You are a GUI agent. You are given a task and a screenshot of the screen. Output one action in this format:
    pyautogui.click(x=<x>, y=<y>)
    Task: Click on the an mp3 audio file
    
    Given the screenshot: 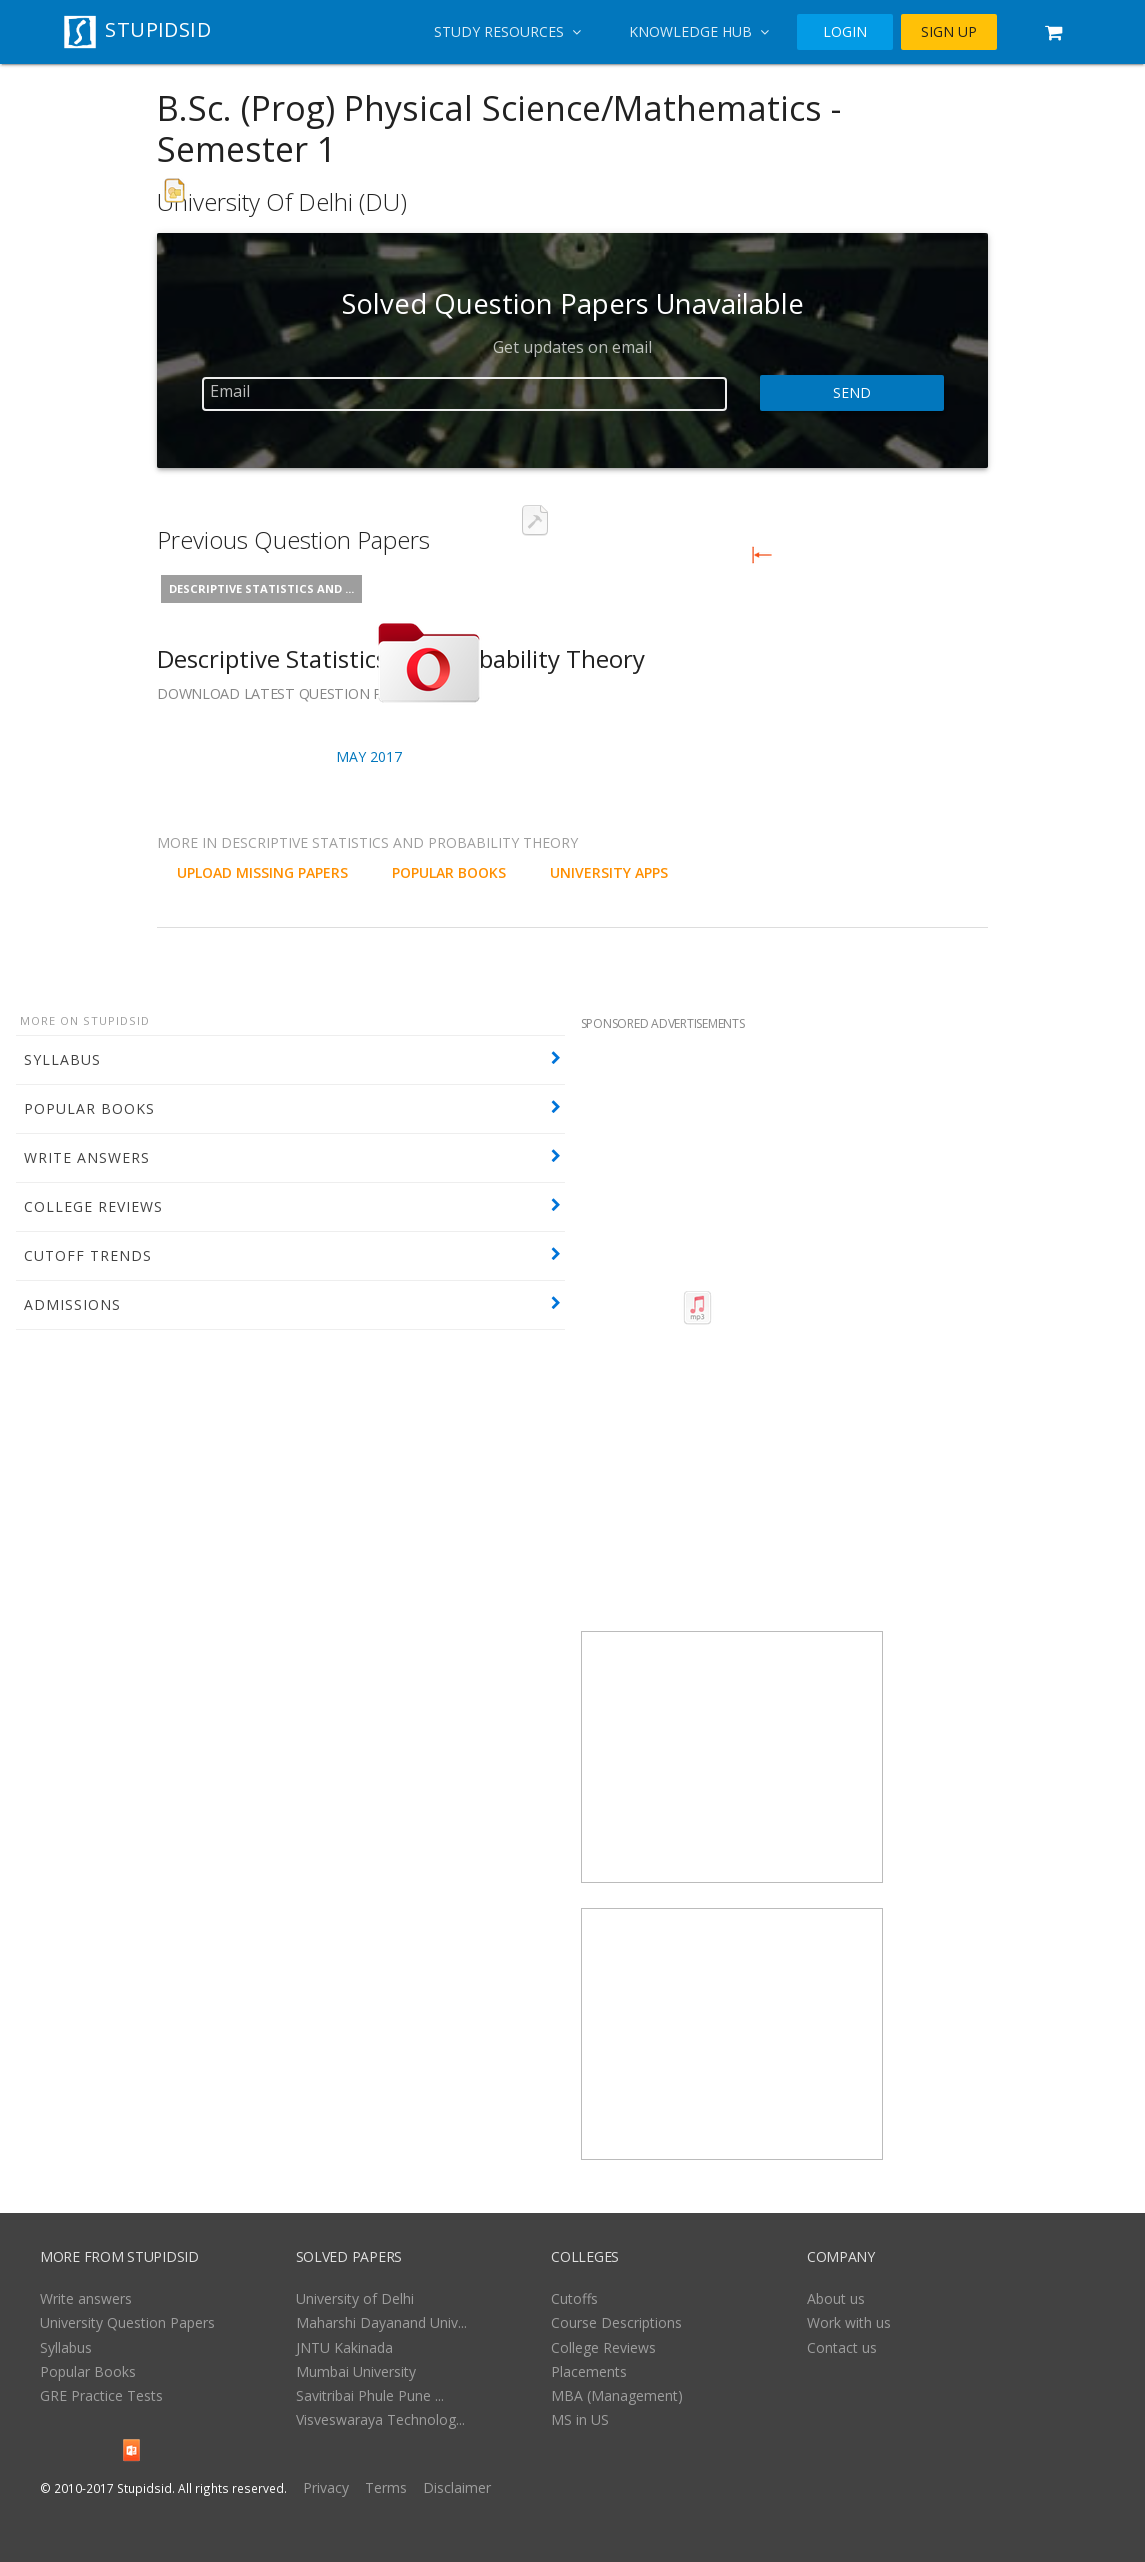 What is the action you would take?
    pyautogui.click(x=697, y=1307)
    